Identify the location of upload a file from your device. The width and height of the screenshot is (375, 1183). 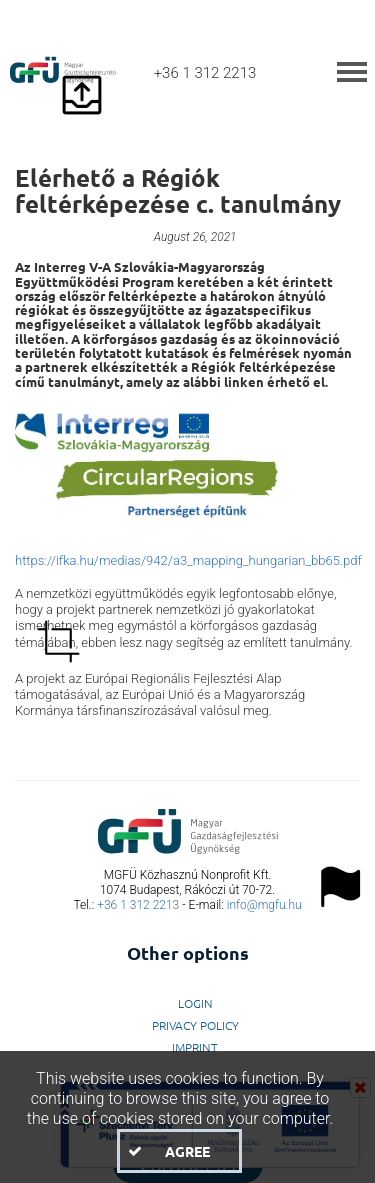
(82, 95).